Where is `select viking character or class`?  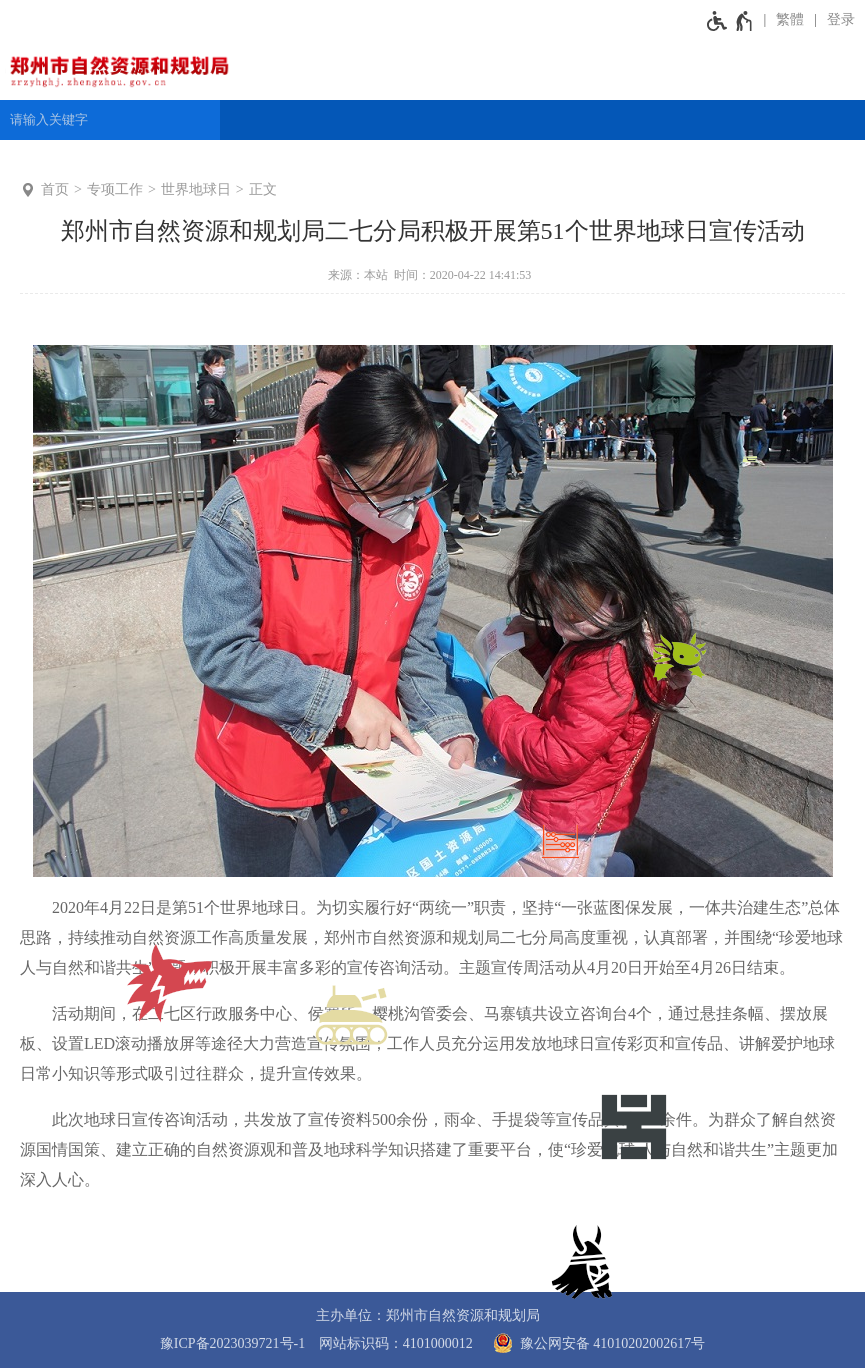
select viking character or class is located at coordinates (582, 1262).